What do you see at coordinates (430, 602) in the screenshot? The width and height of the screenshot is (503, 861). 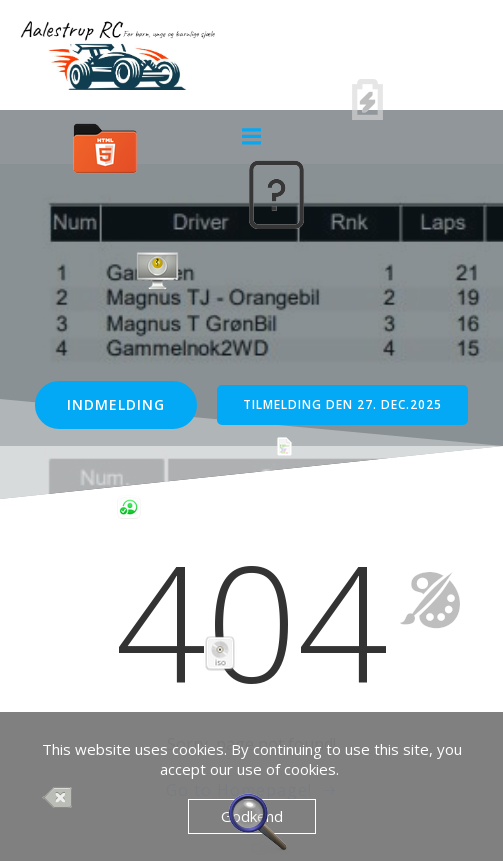 I see `open graphics or drawing applications` at bounding box center [430, 602].